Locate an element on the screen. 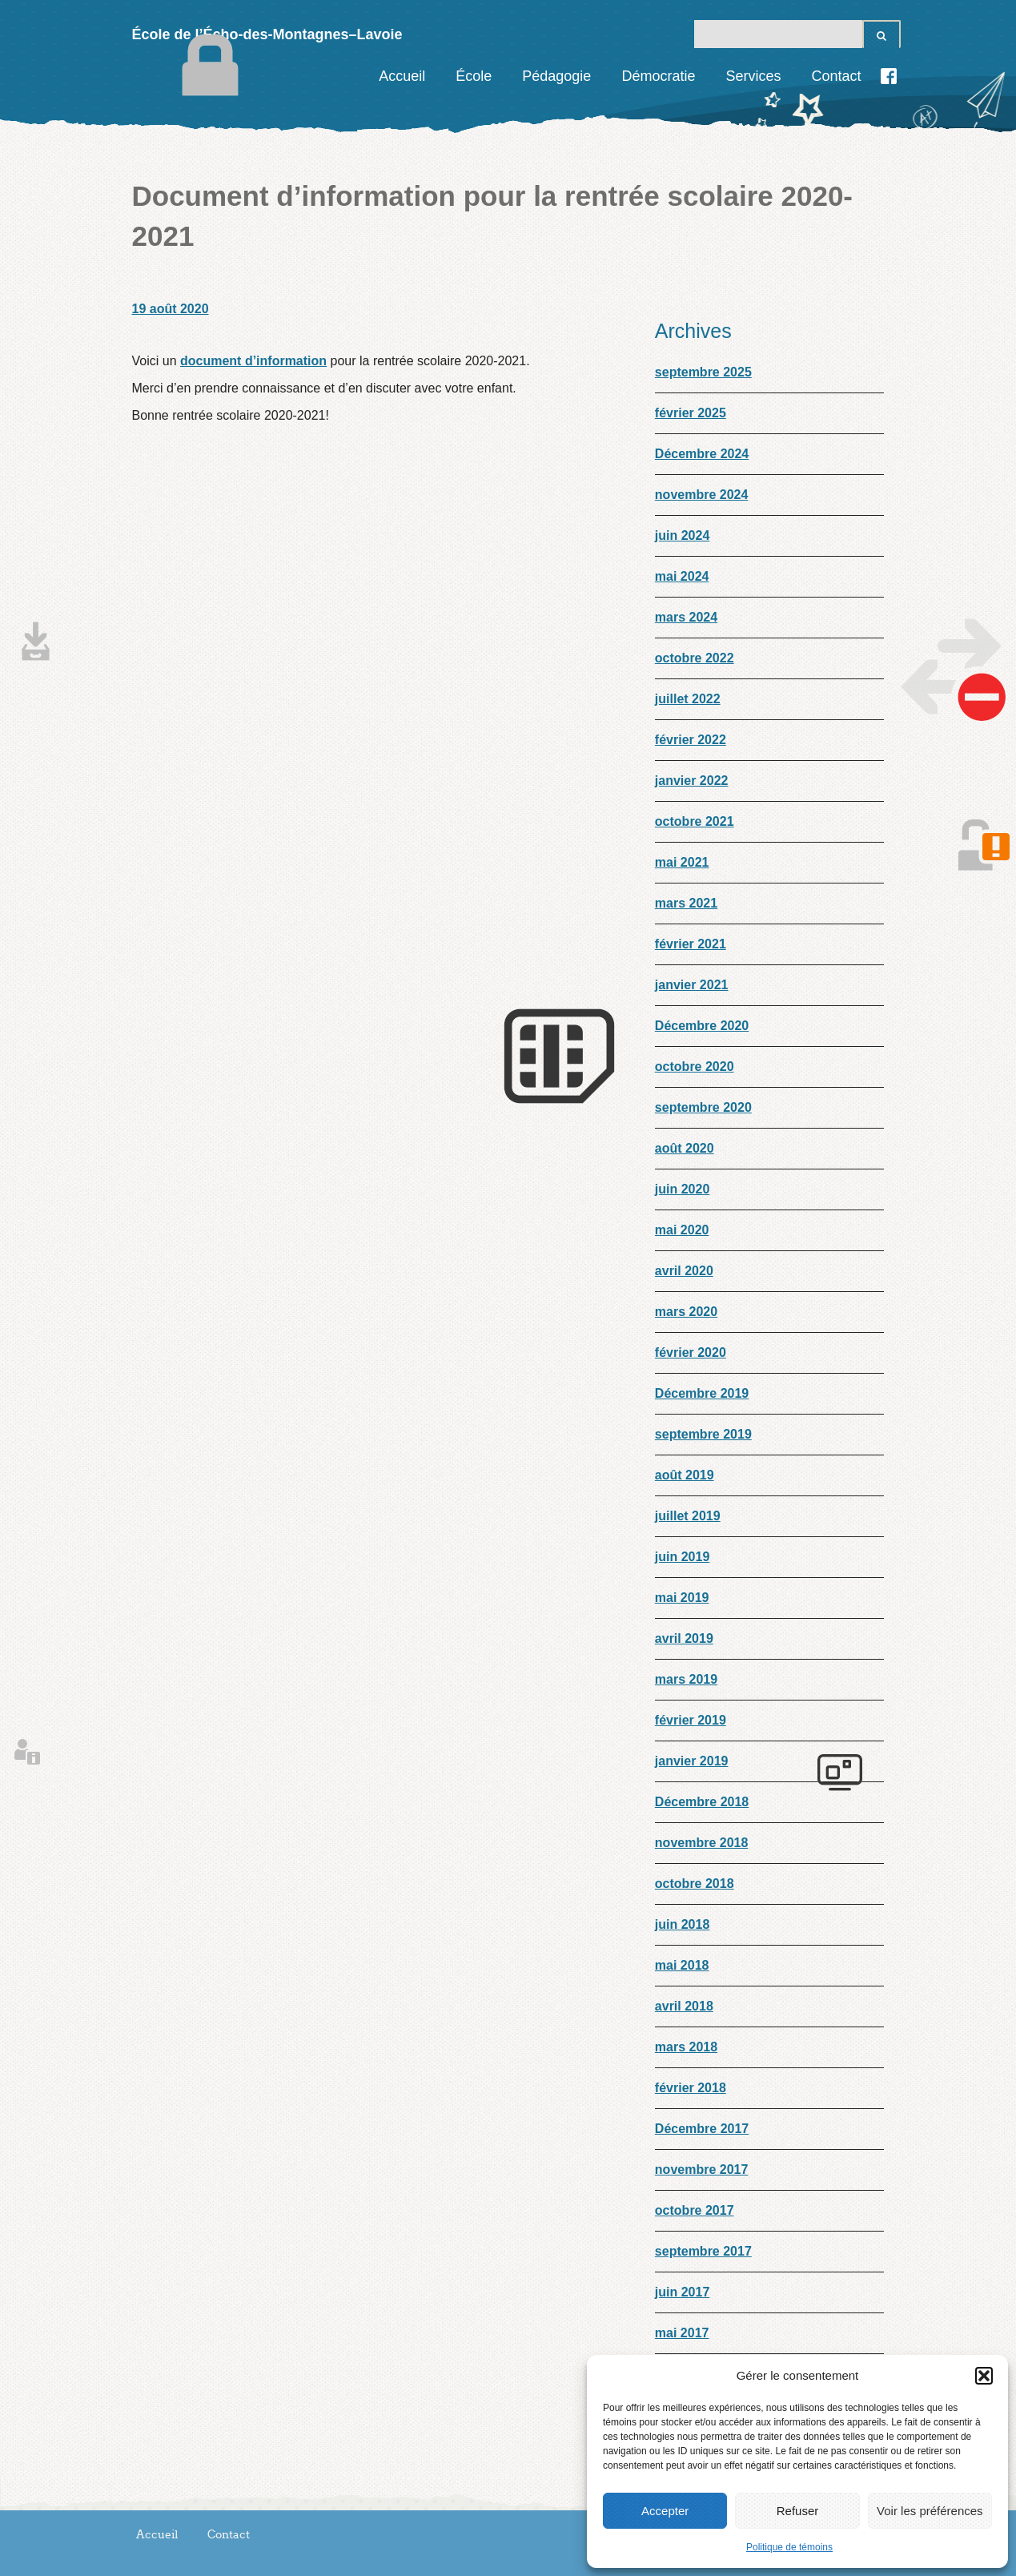 Image resolution: width=1016 pixels, height=2576 pixels. indicates a secure connection is located at coordinates (210, 67).